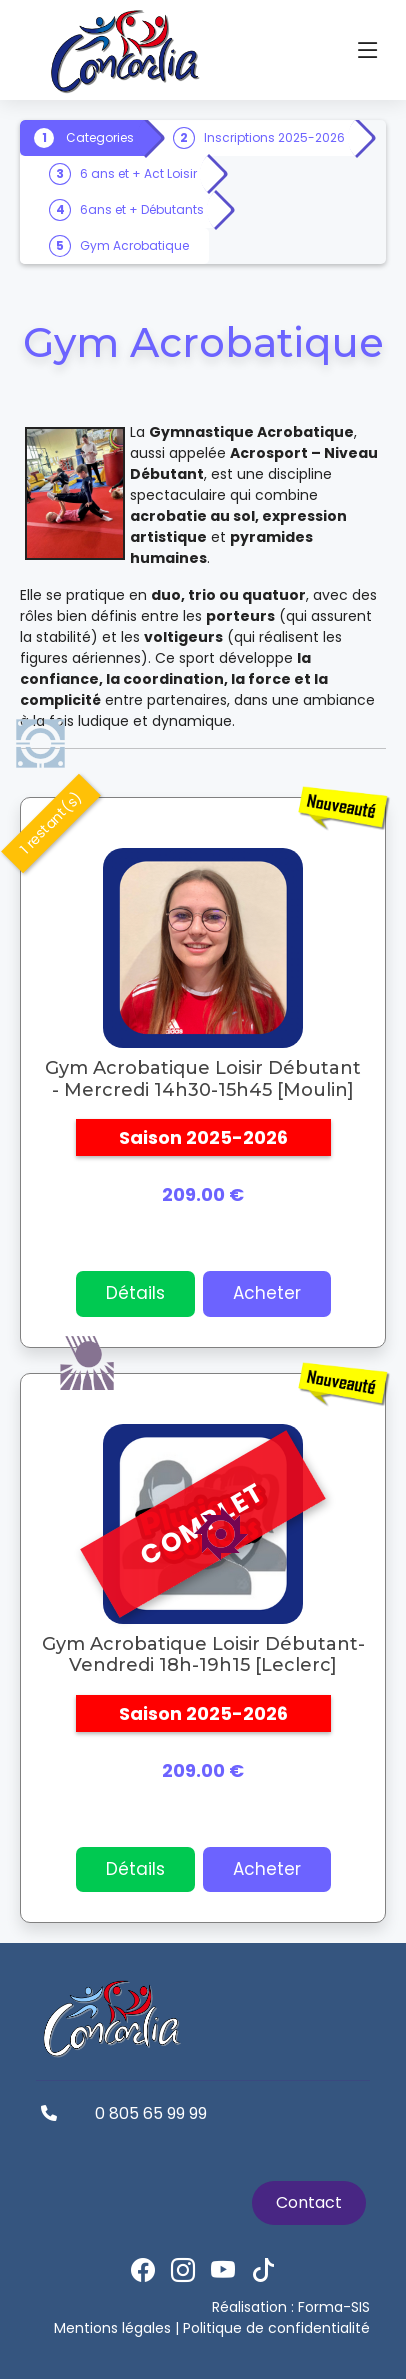 The image size is (406, 2380). What do you see at coordinates (87, 1363) in the screenshot?
I see `indicates a meteor impact event in gameplay` at bounding box center [87, 1363].